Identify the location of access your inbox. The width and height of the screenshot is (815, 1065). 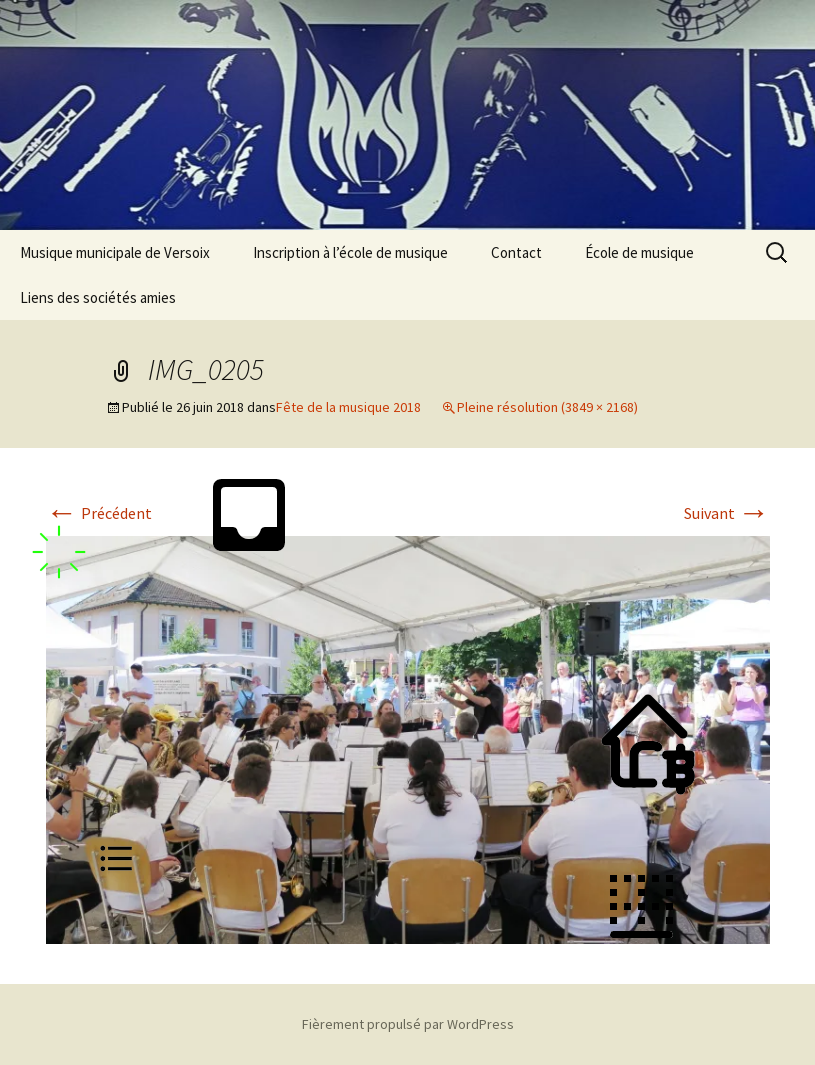
(249, 515).